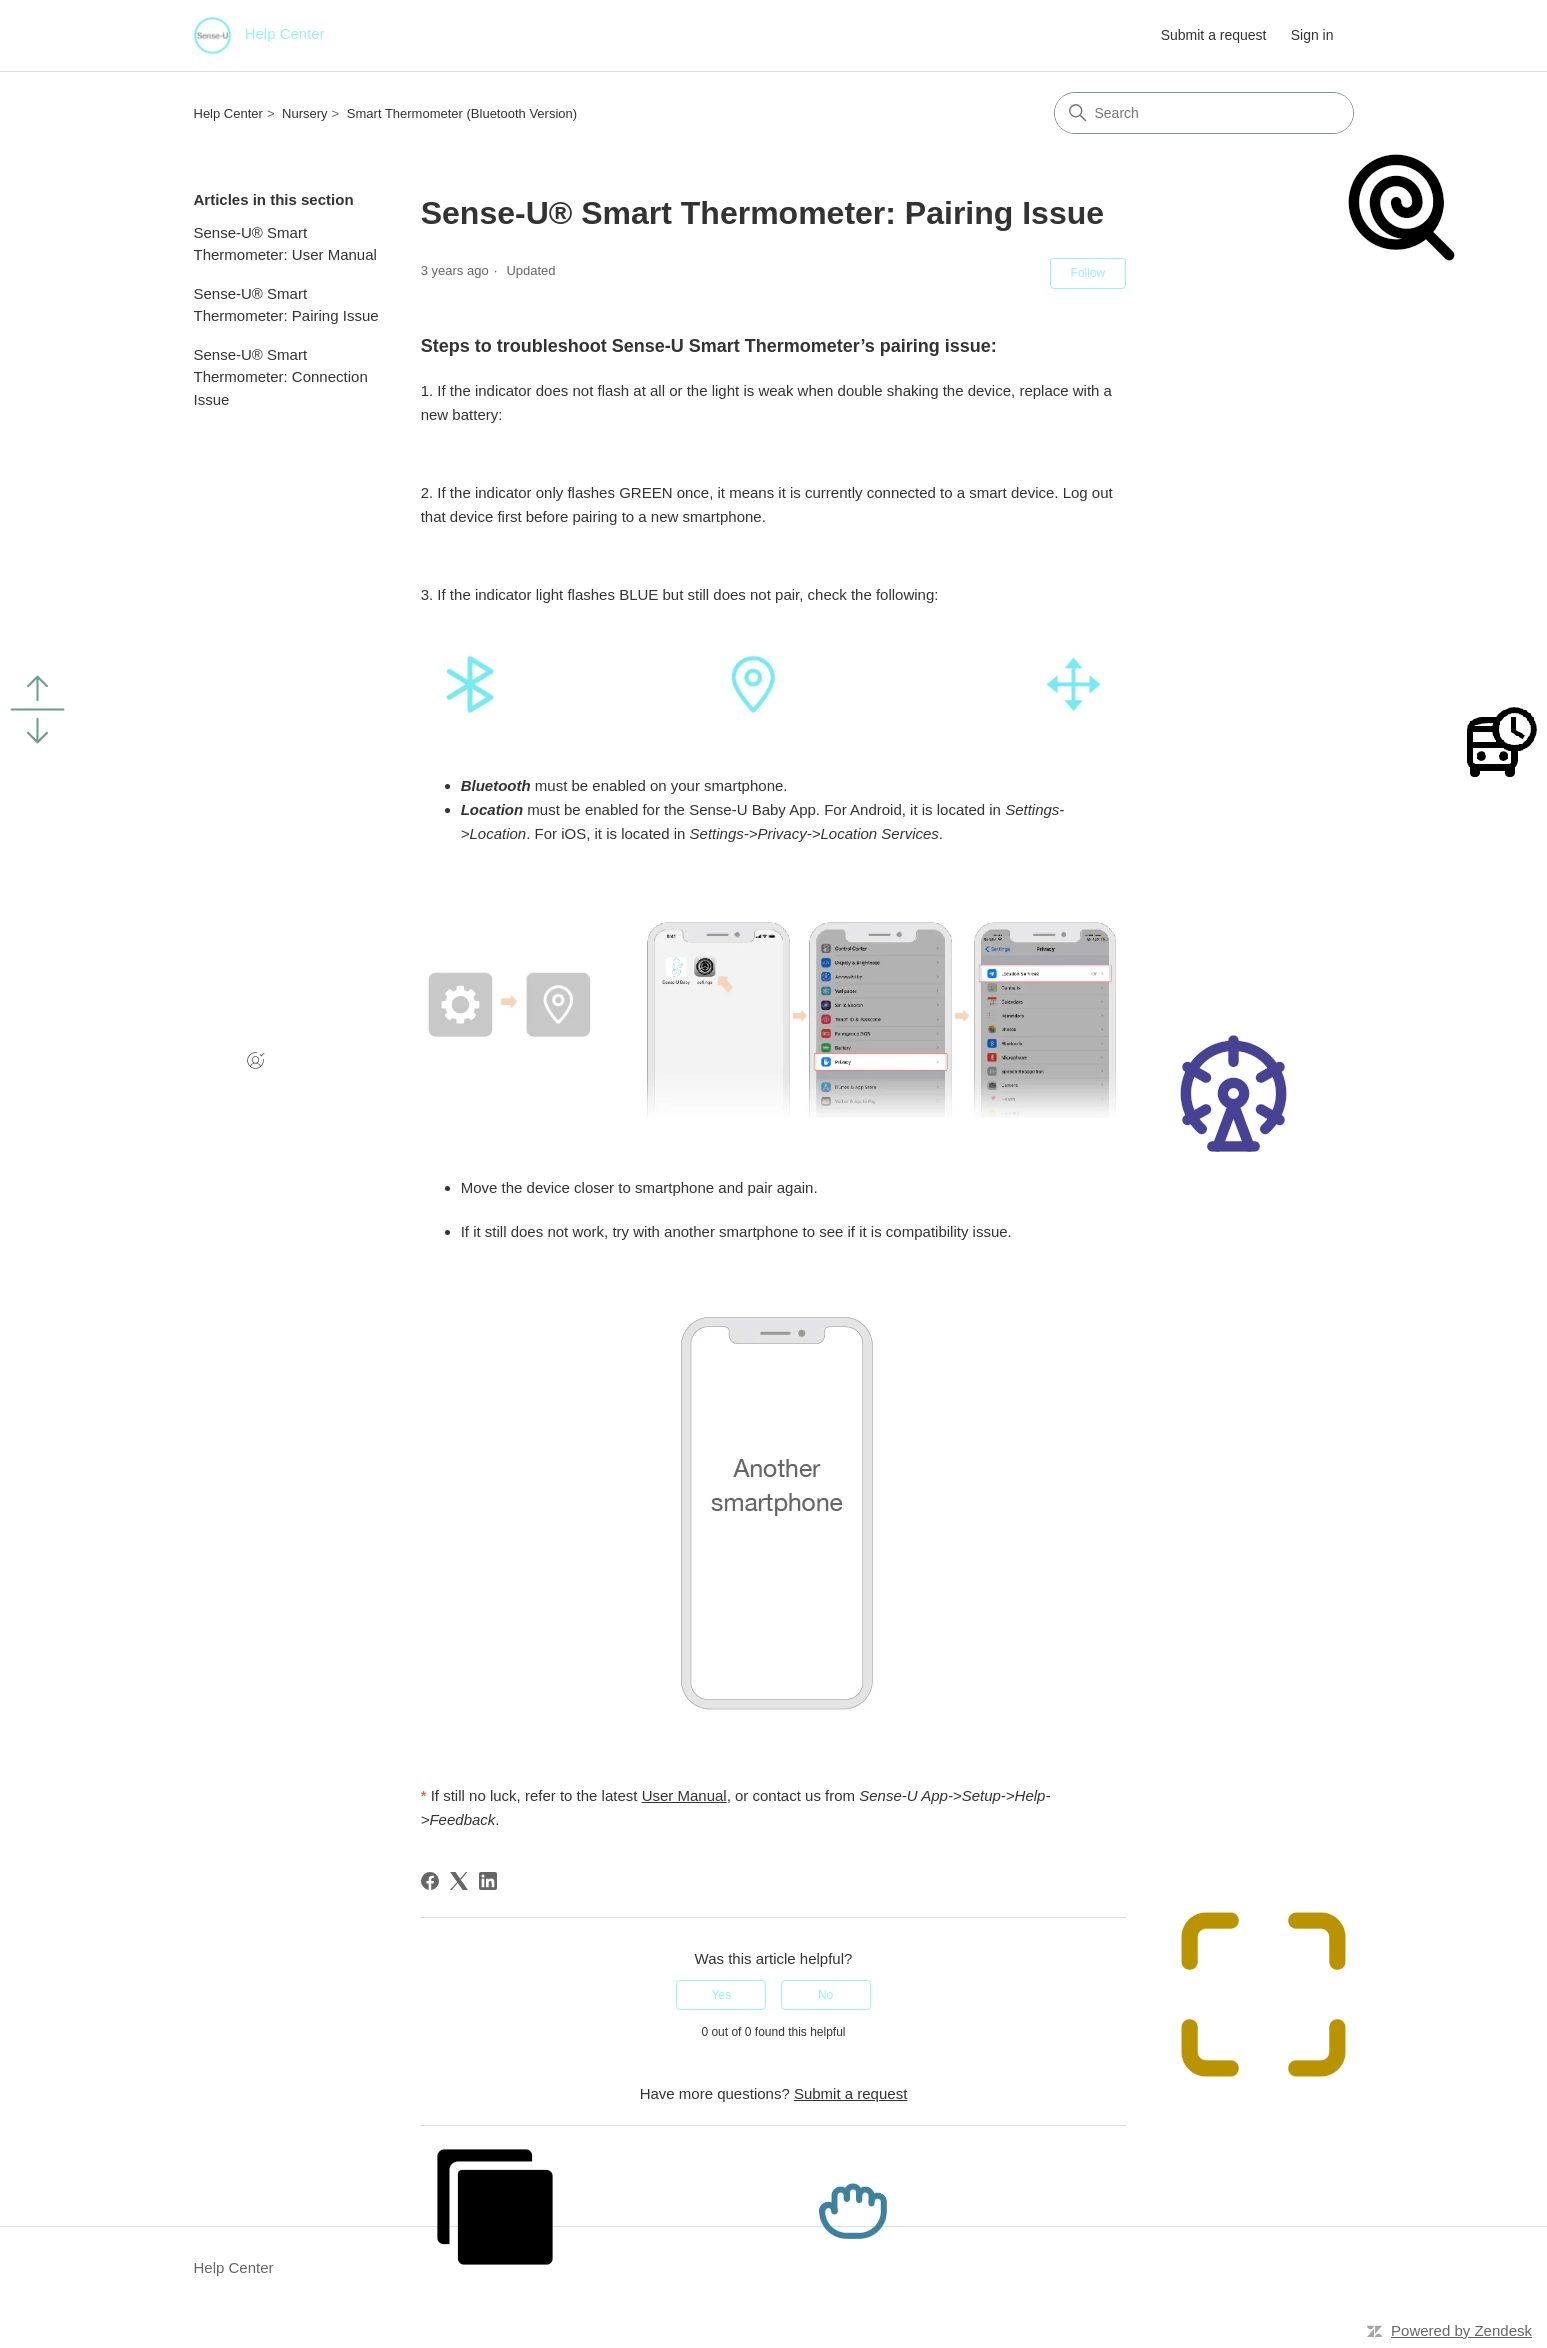 This screenshot has width=1547, height=2348. Describe the element at coordinates (1401, 207) in the screenshot. I see `access candy or sweets category` at that location.